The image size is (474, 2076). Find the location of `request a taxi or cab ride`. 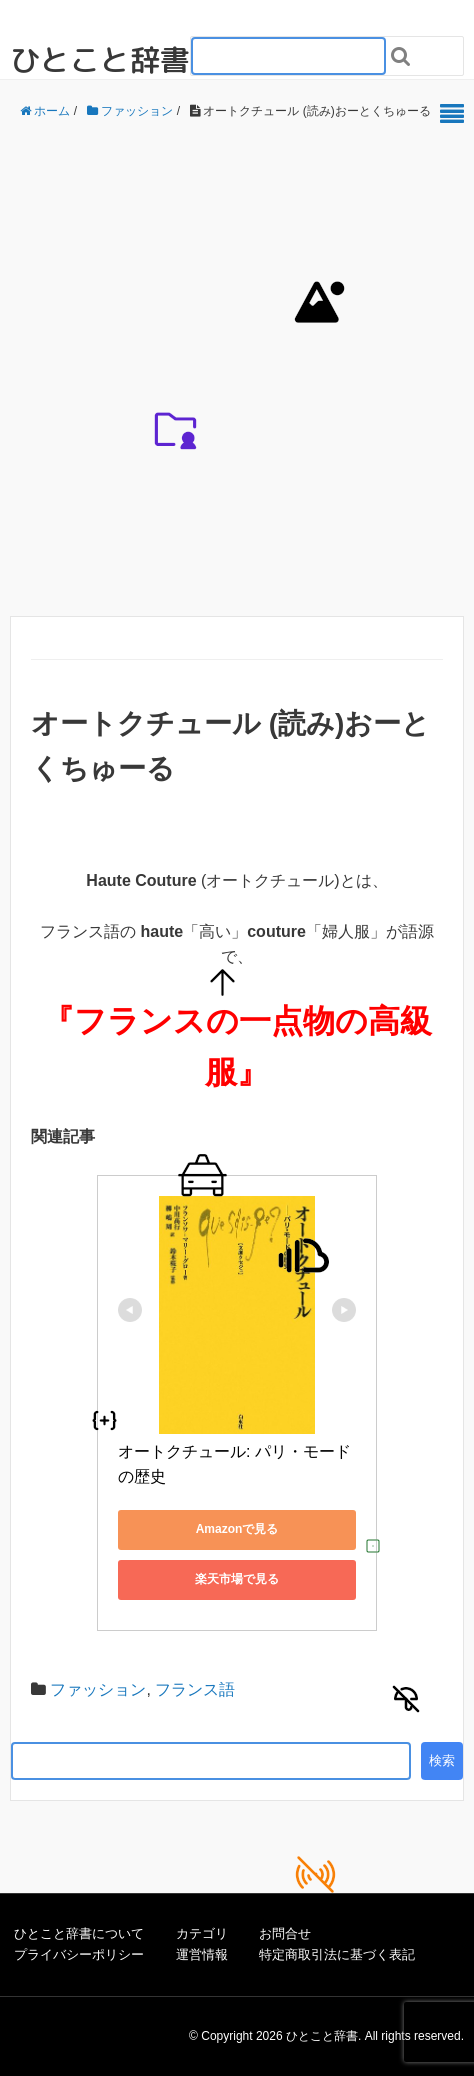

request a taxi or cab ride is located at coordinates (202, 1178).